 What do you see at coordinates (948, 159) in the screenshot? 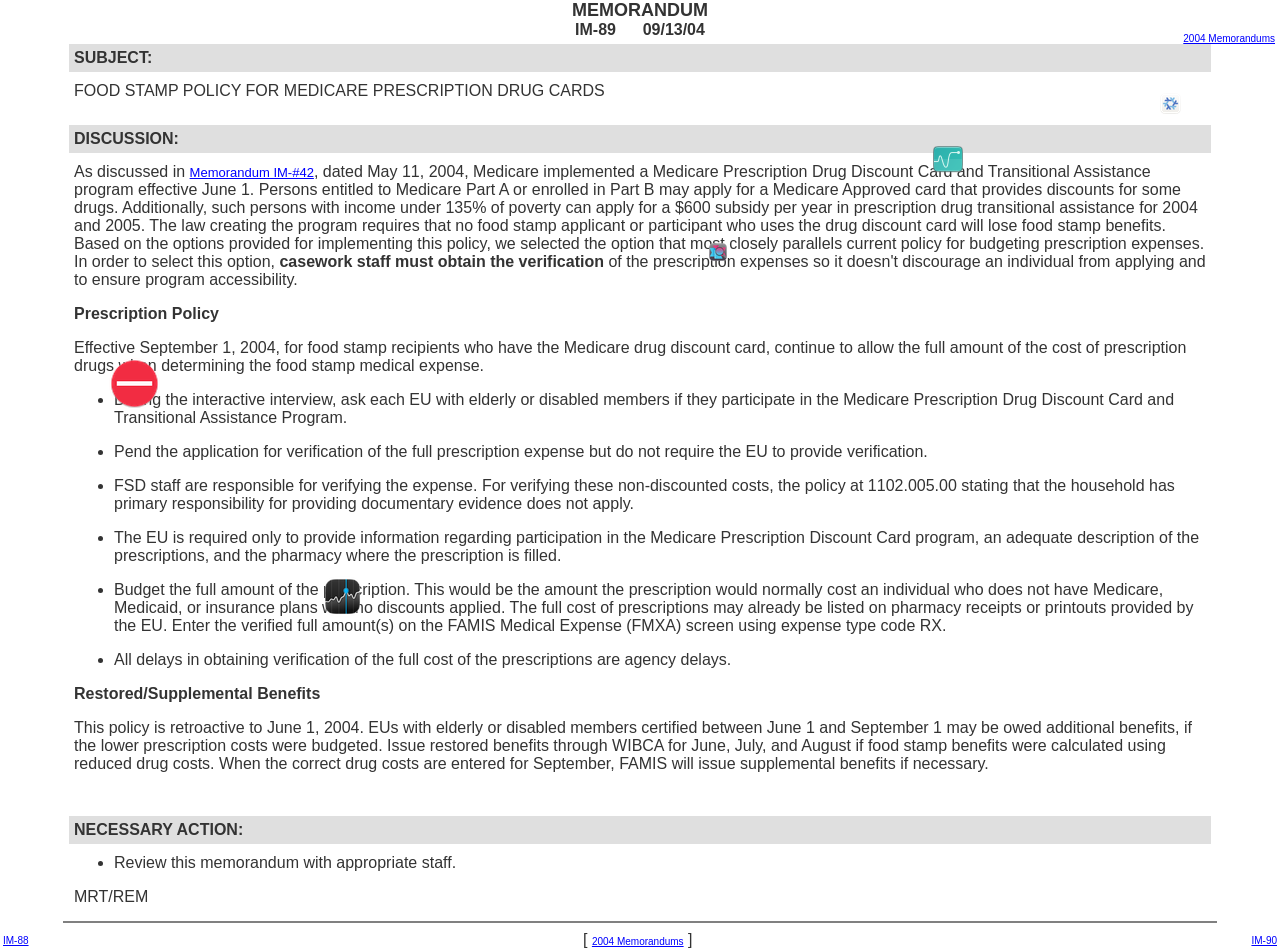
I see `open system resource monitor` at bounding box center [948, 159].